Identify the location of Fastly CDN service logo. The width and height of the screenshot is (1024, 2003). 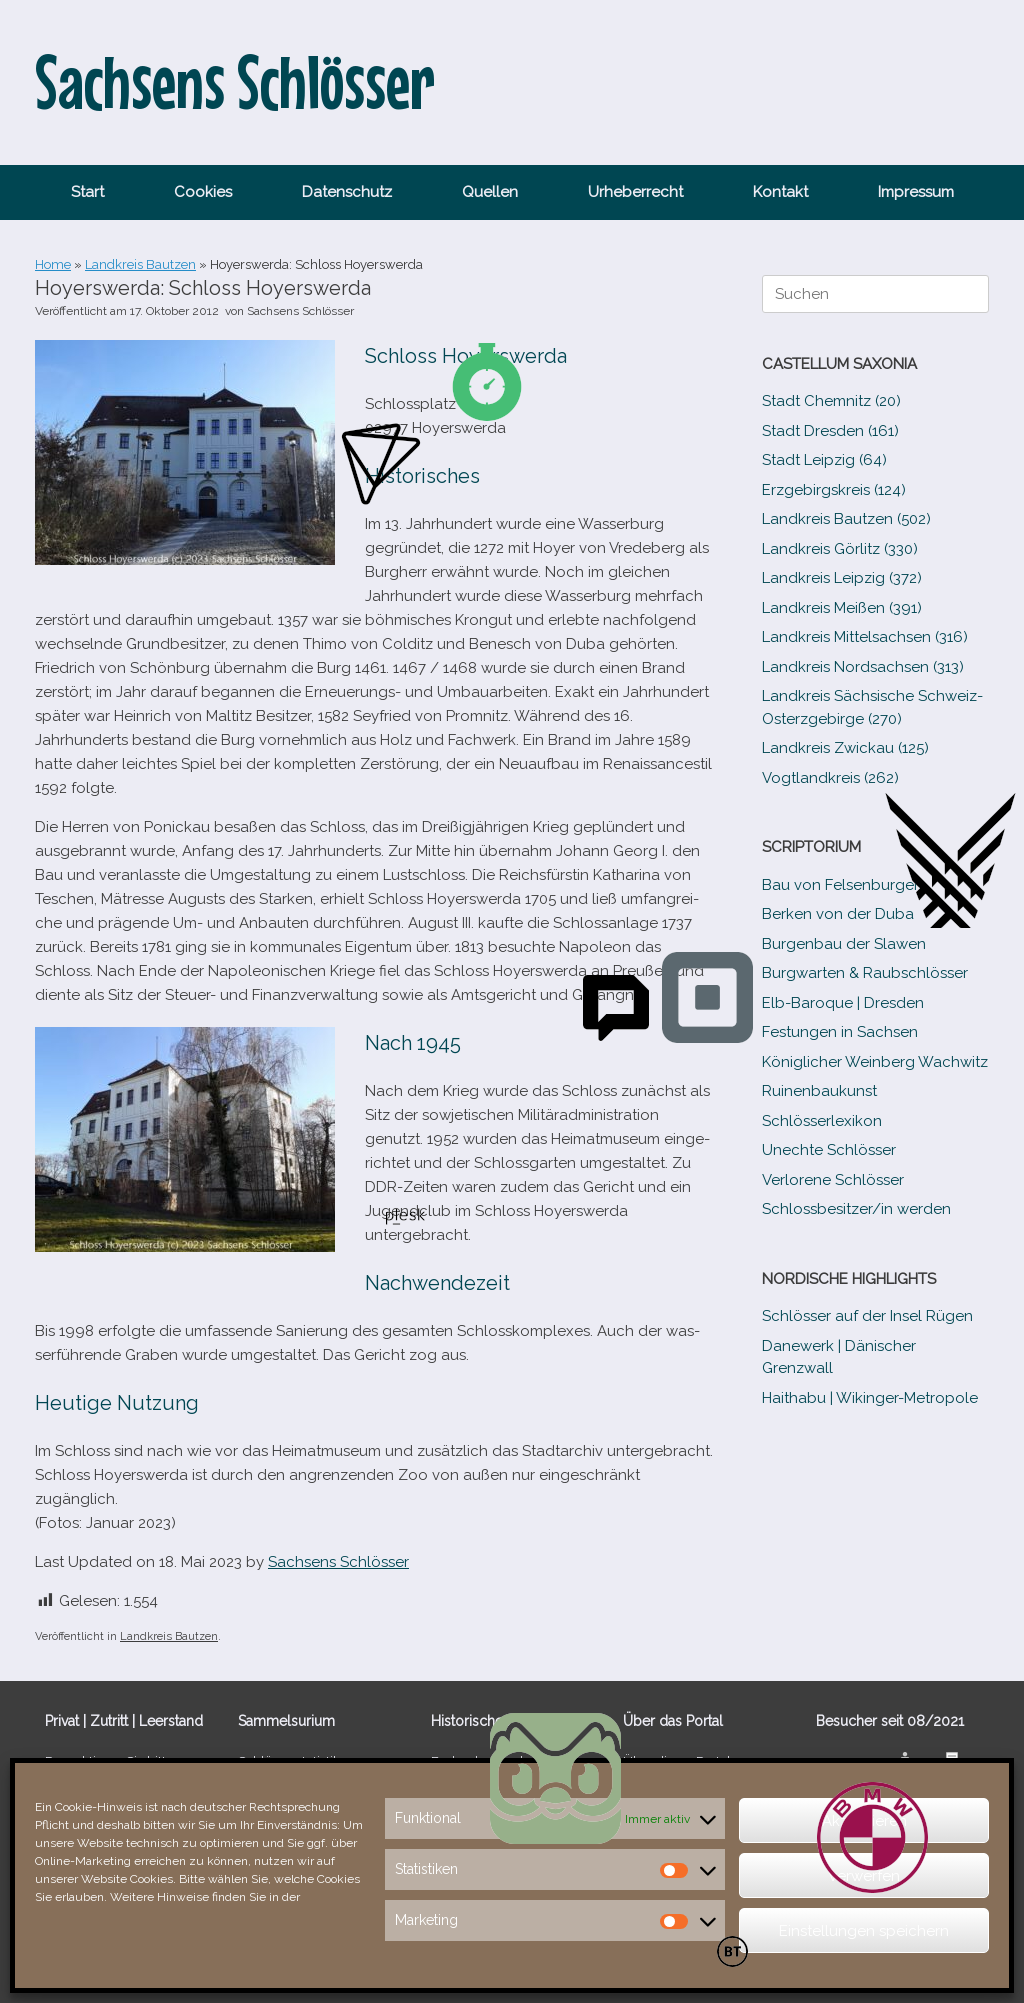
(487, 382).